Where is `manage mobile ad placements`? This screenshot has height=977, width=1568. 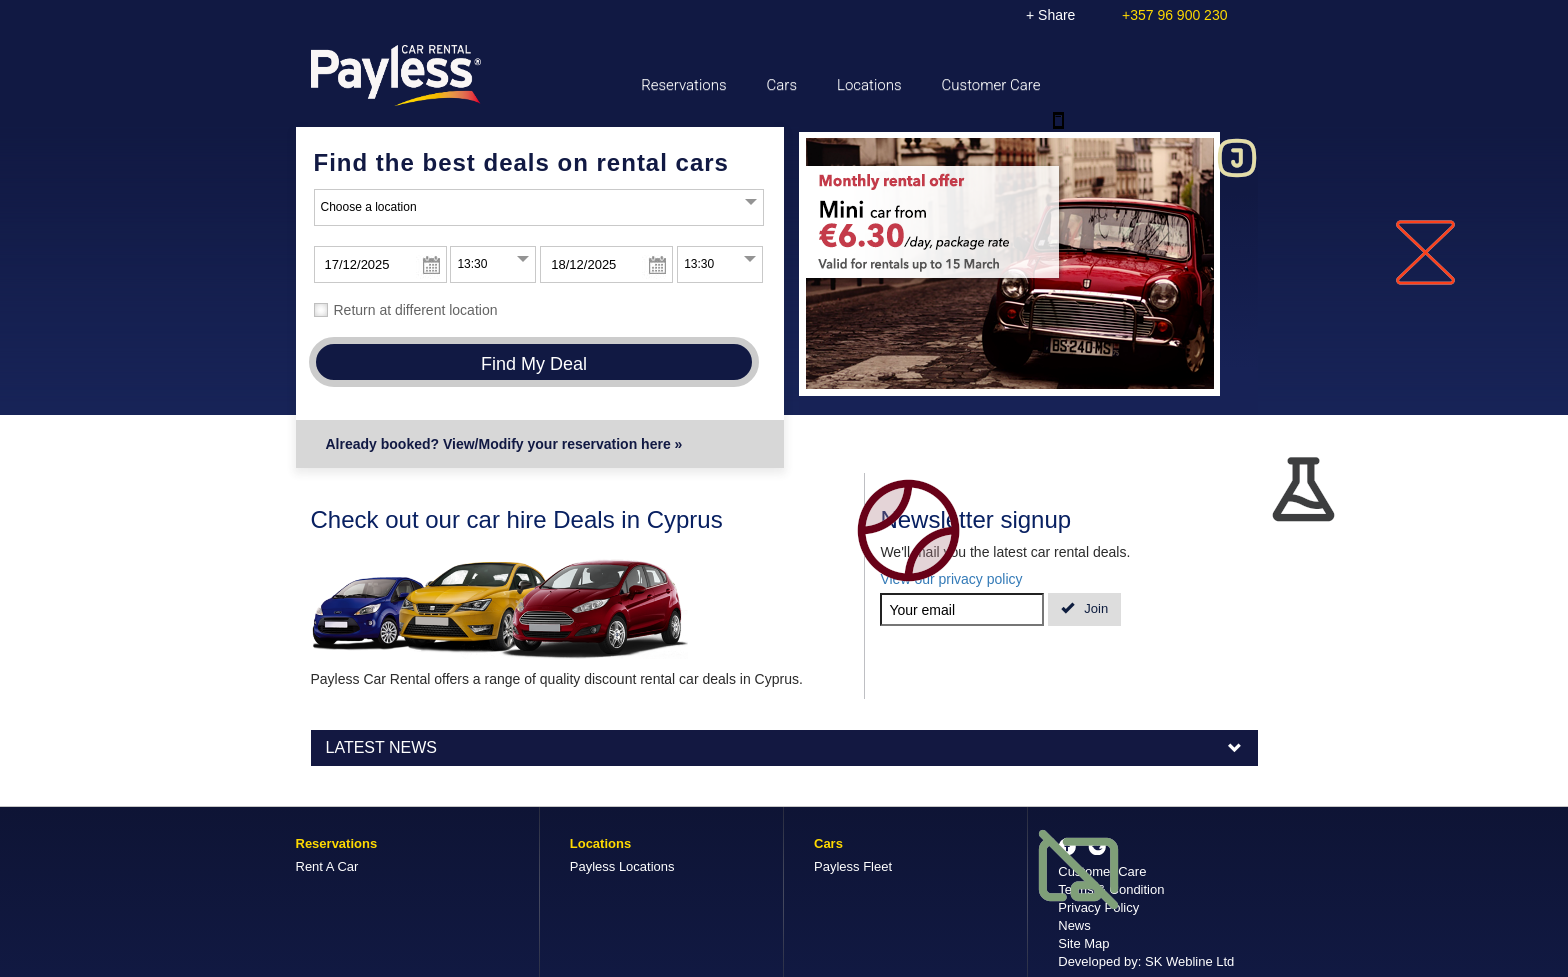
manage mobile ad placements is located at coordinates (1058, 120).